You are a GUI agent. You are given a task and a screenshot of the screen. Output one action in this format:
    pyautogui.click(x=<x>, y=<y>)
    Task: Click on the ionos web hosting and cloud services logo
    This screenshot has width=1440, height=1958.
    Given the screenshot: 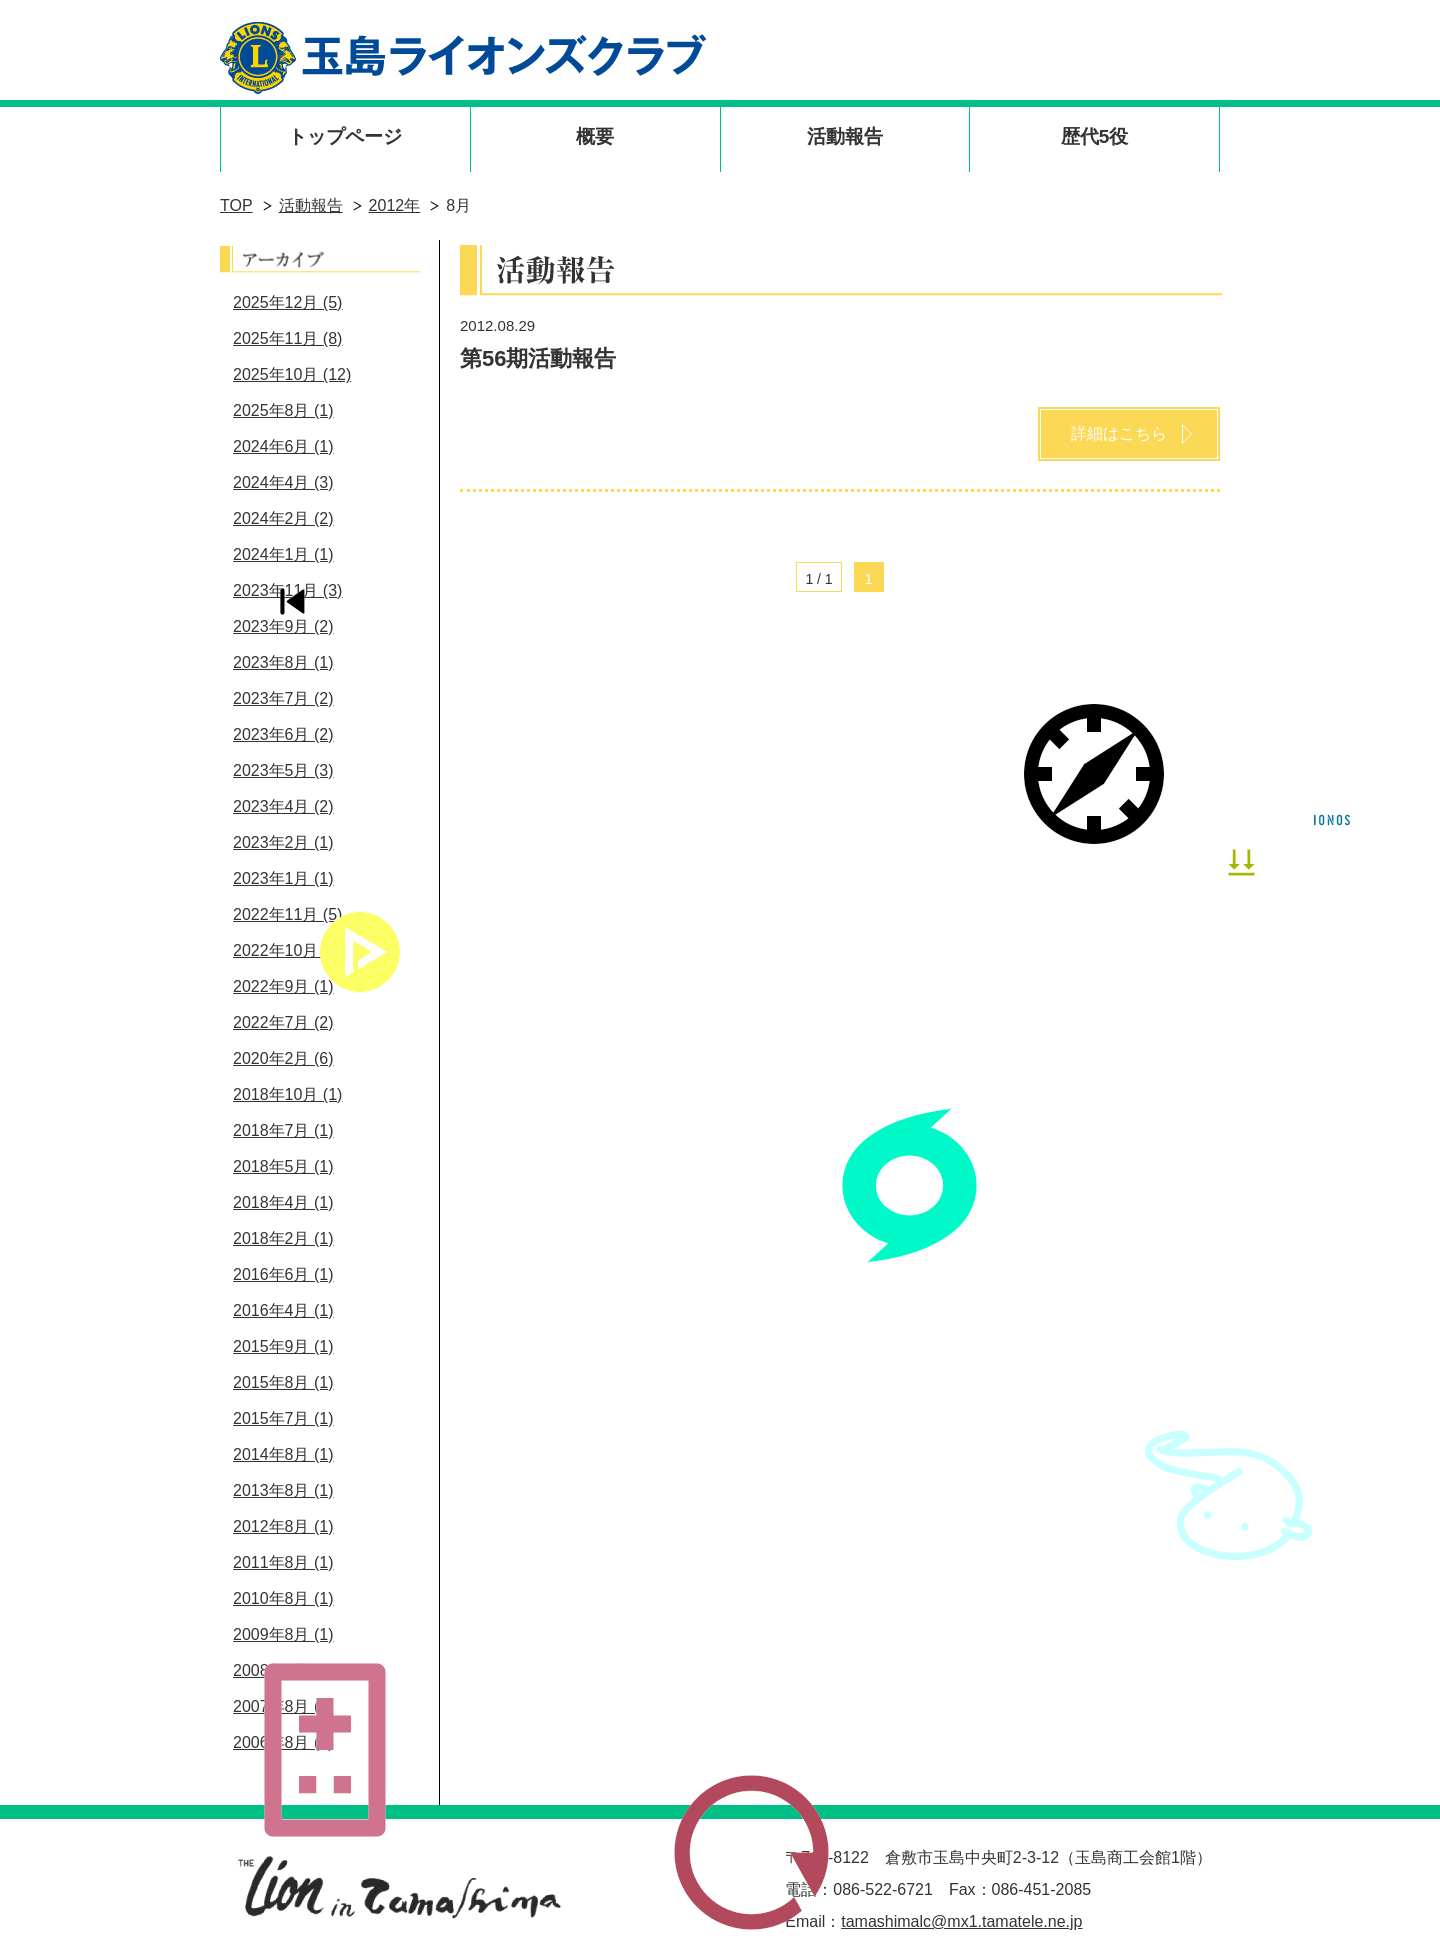 What is the action you would take?
    pyautogui.click(x=1332, y=820)
    